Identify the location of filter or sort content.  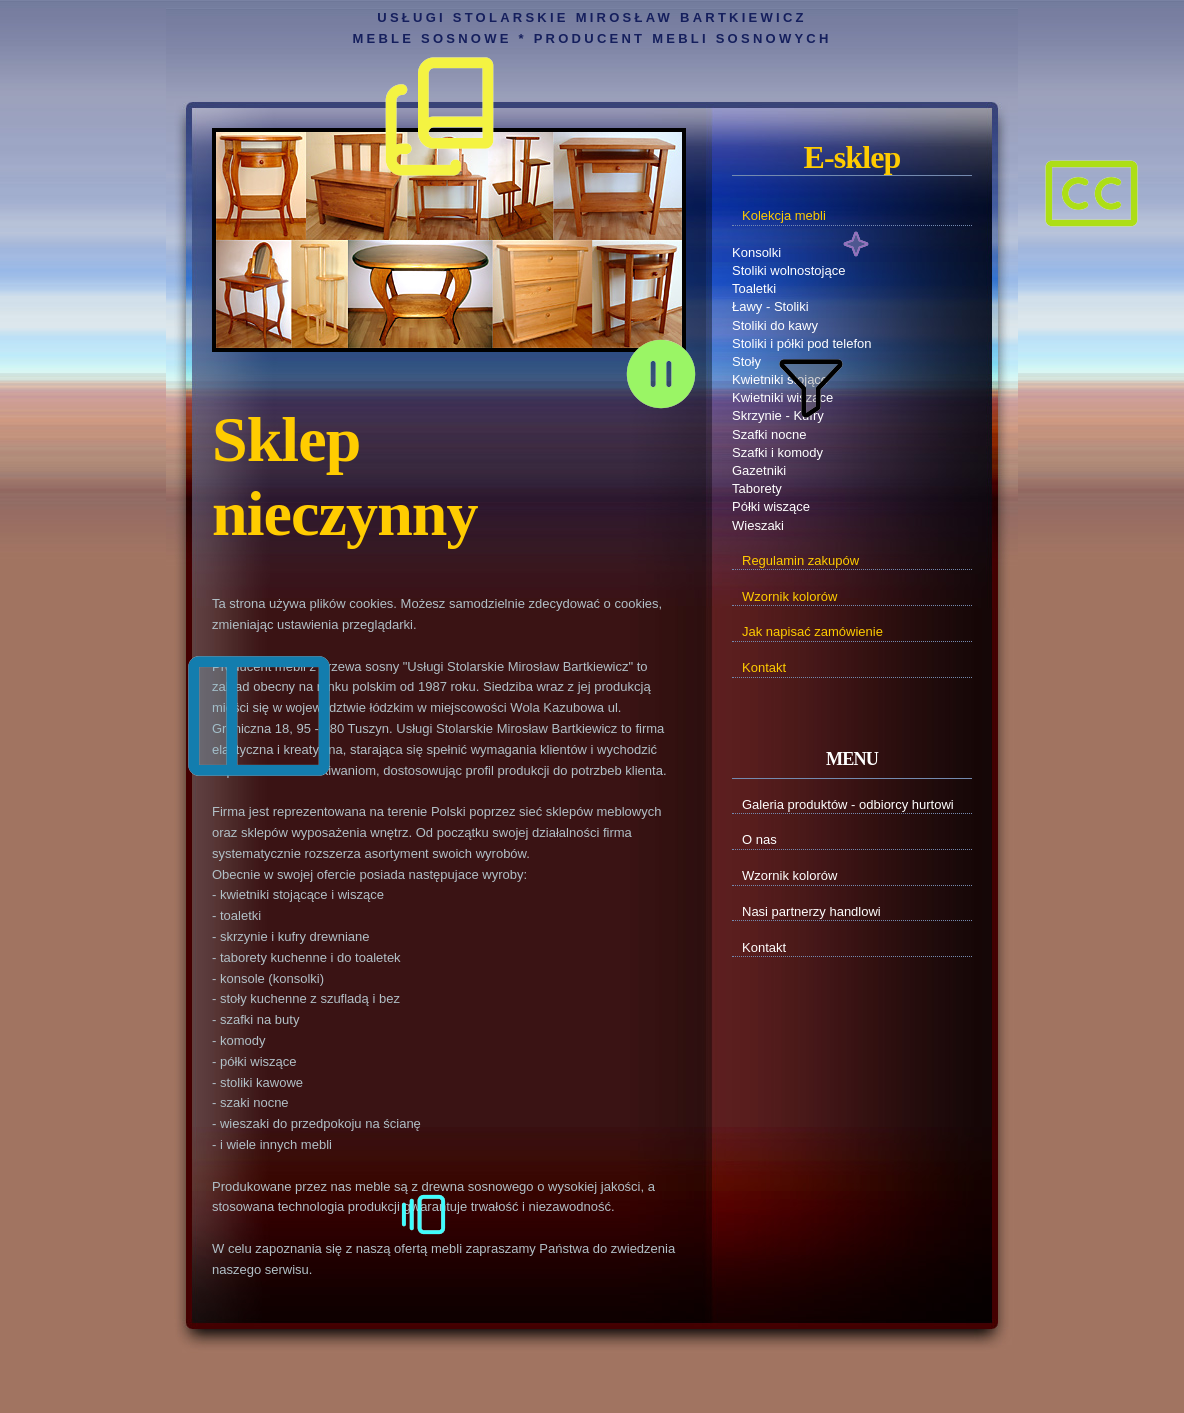
(811, 386).